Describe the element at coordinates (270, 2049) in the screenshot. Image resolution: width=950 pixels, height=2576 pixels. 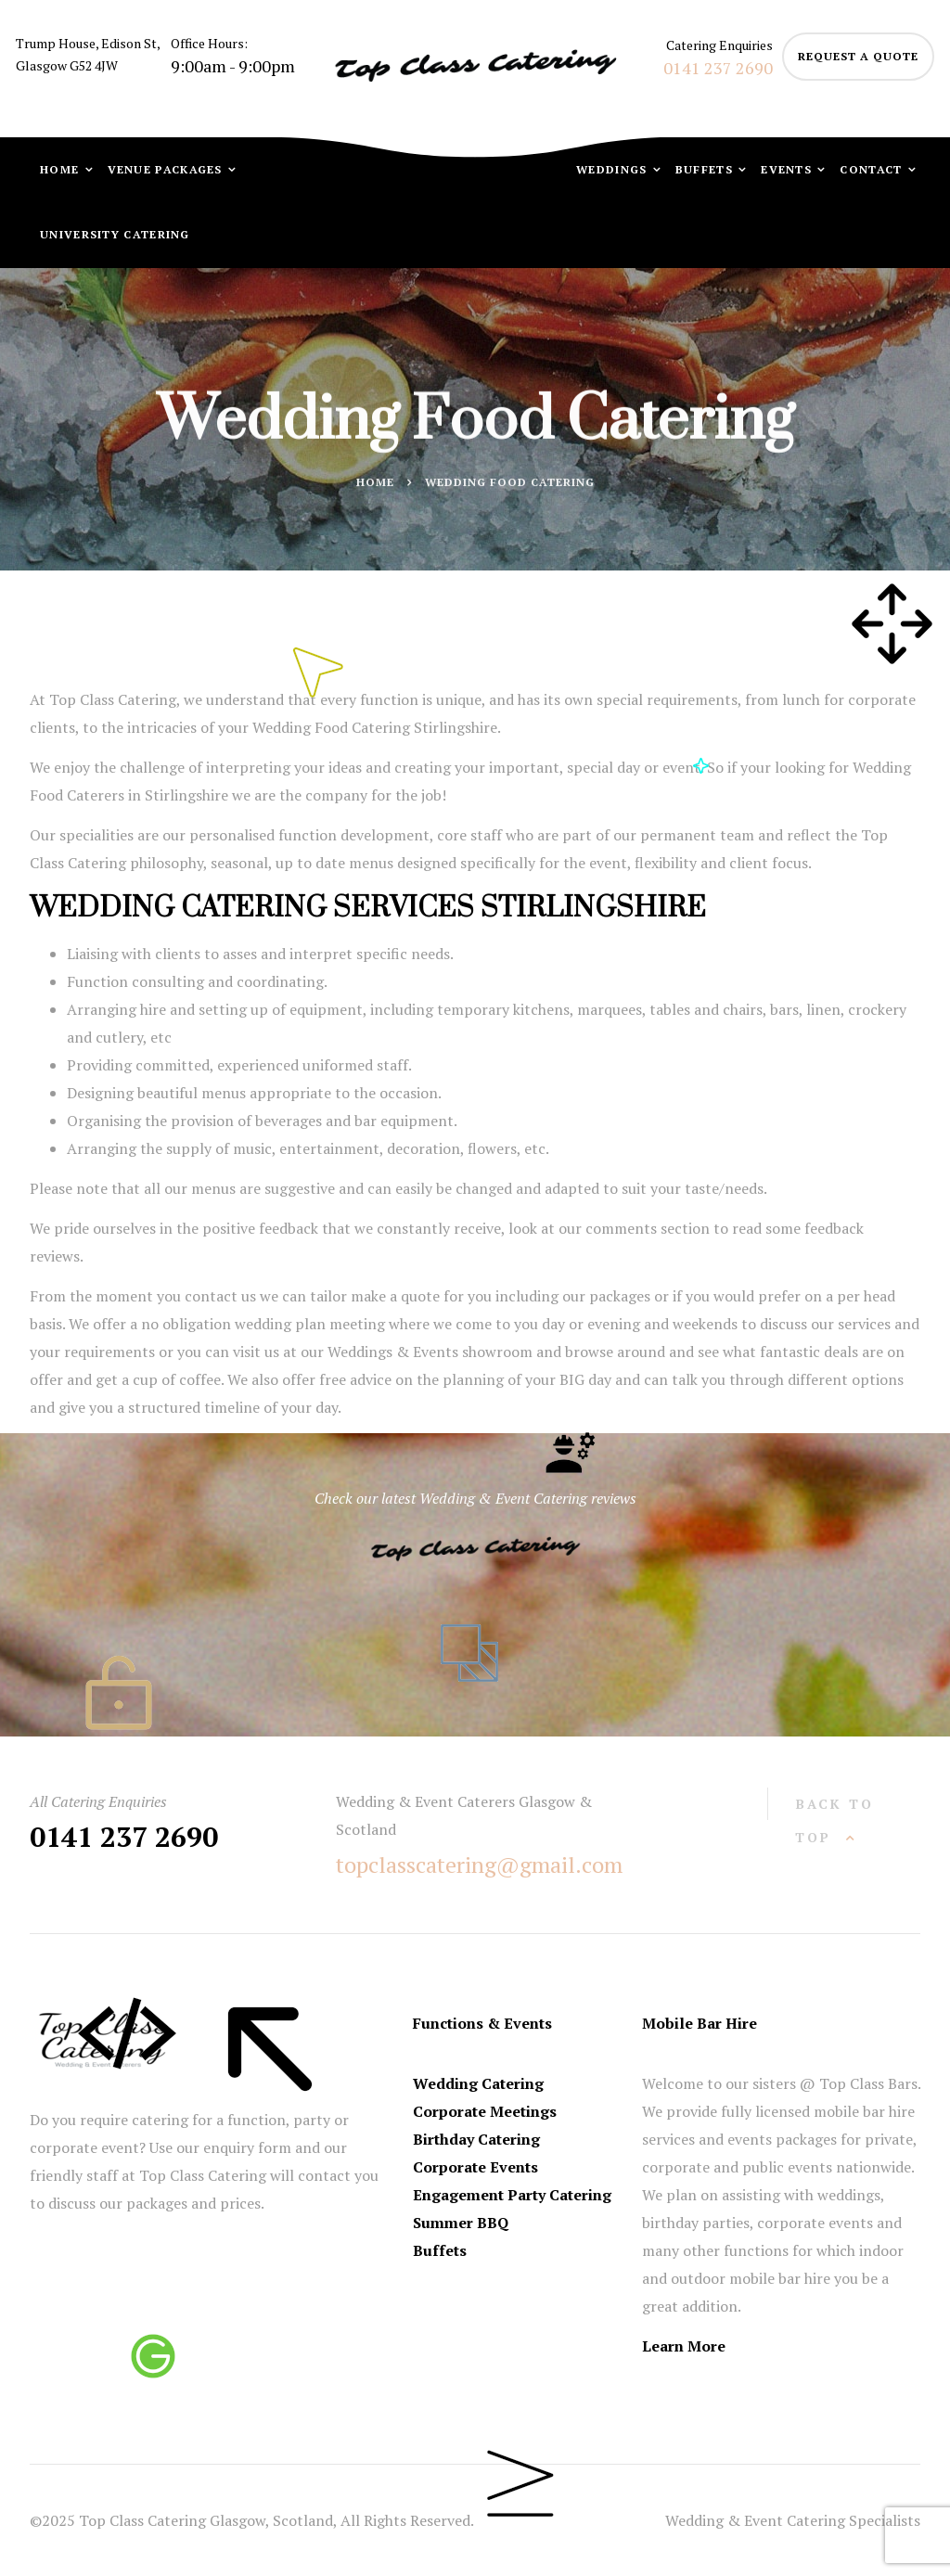
I see `navigate back or return to previous screen` at that location.